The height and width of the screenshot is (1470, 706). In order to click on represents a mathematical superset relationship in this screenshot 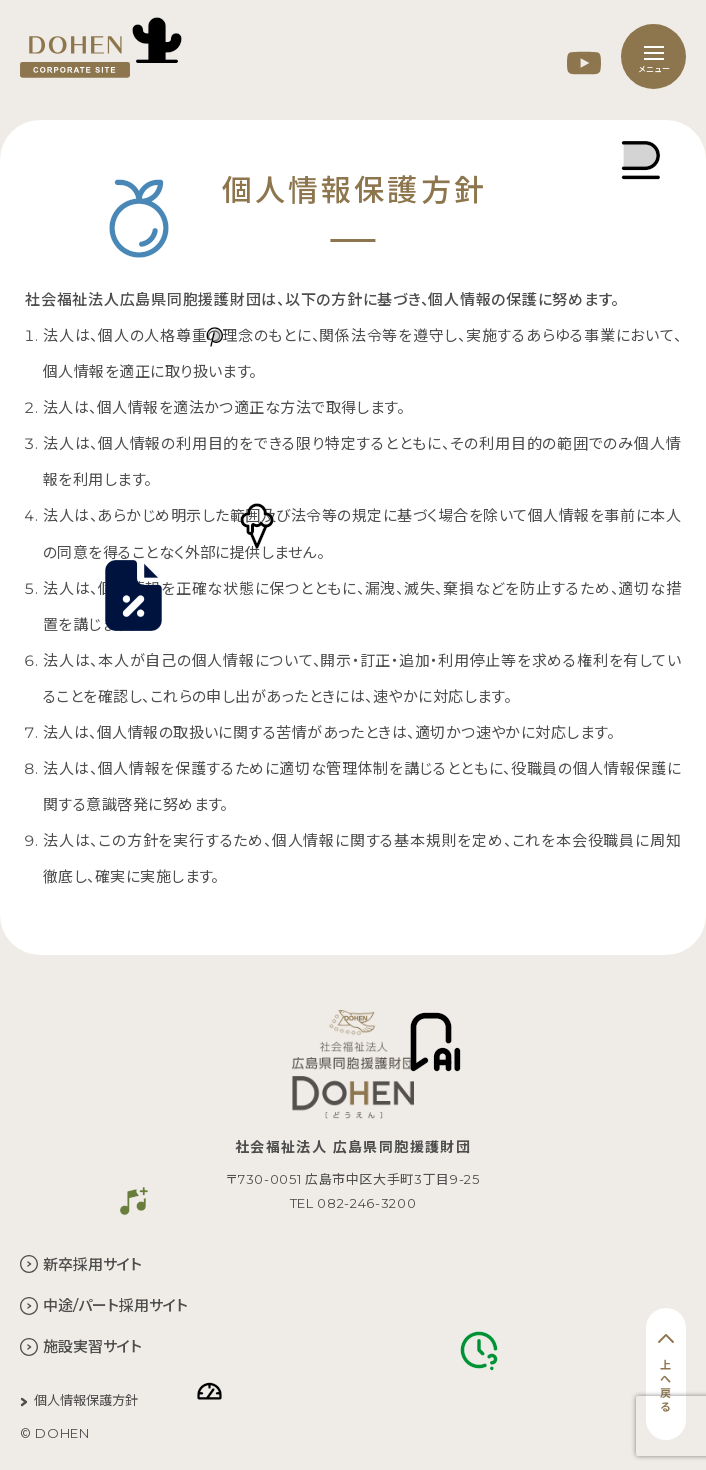, I will do `click(640, 161)`.